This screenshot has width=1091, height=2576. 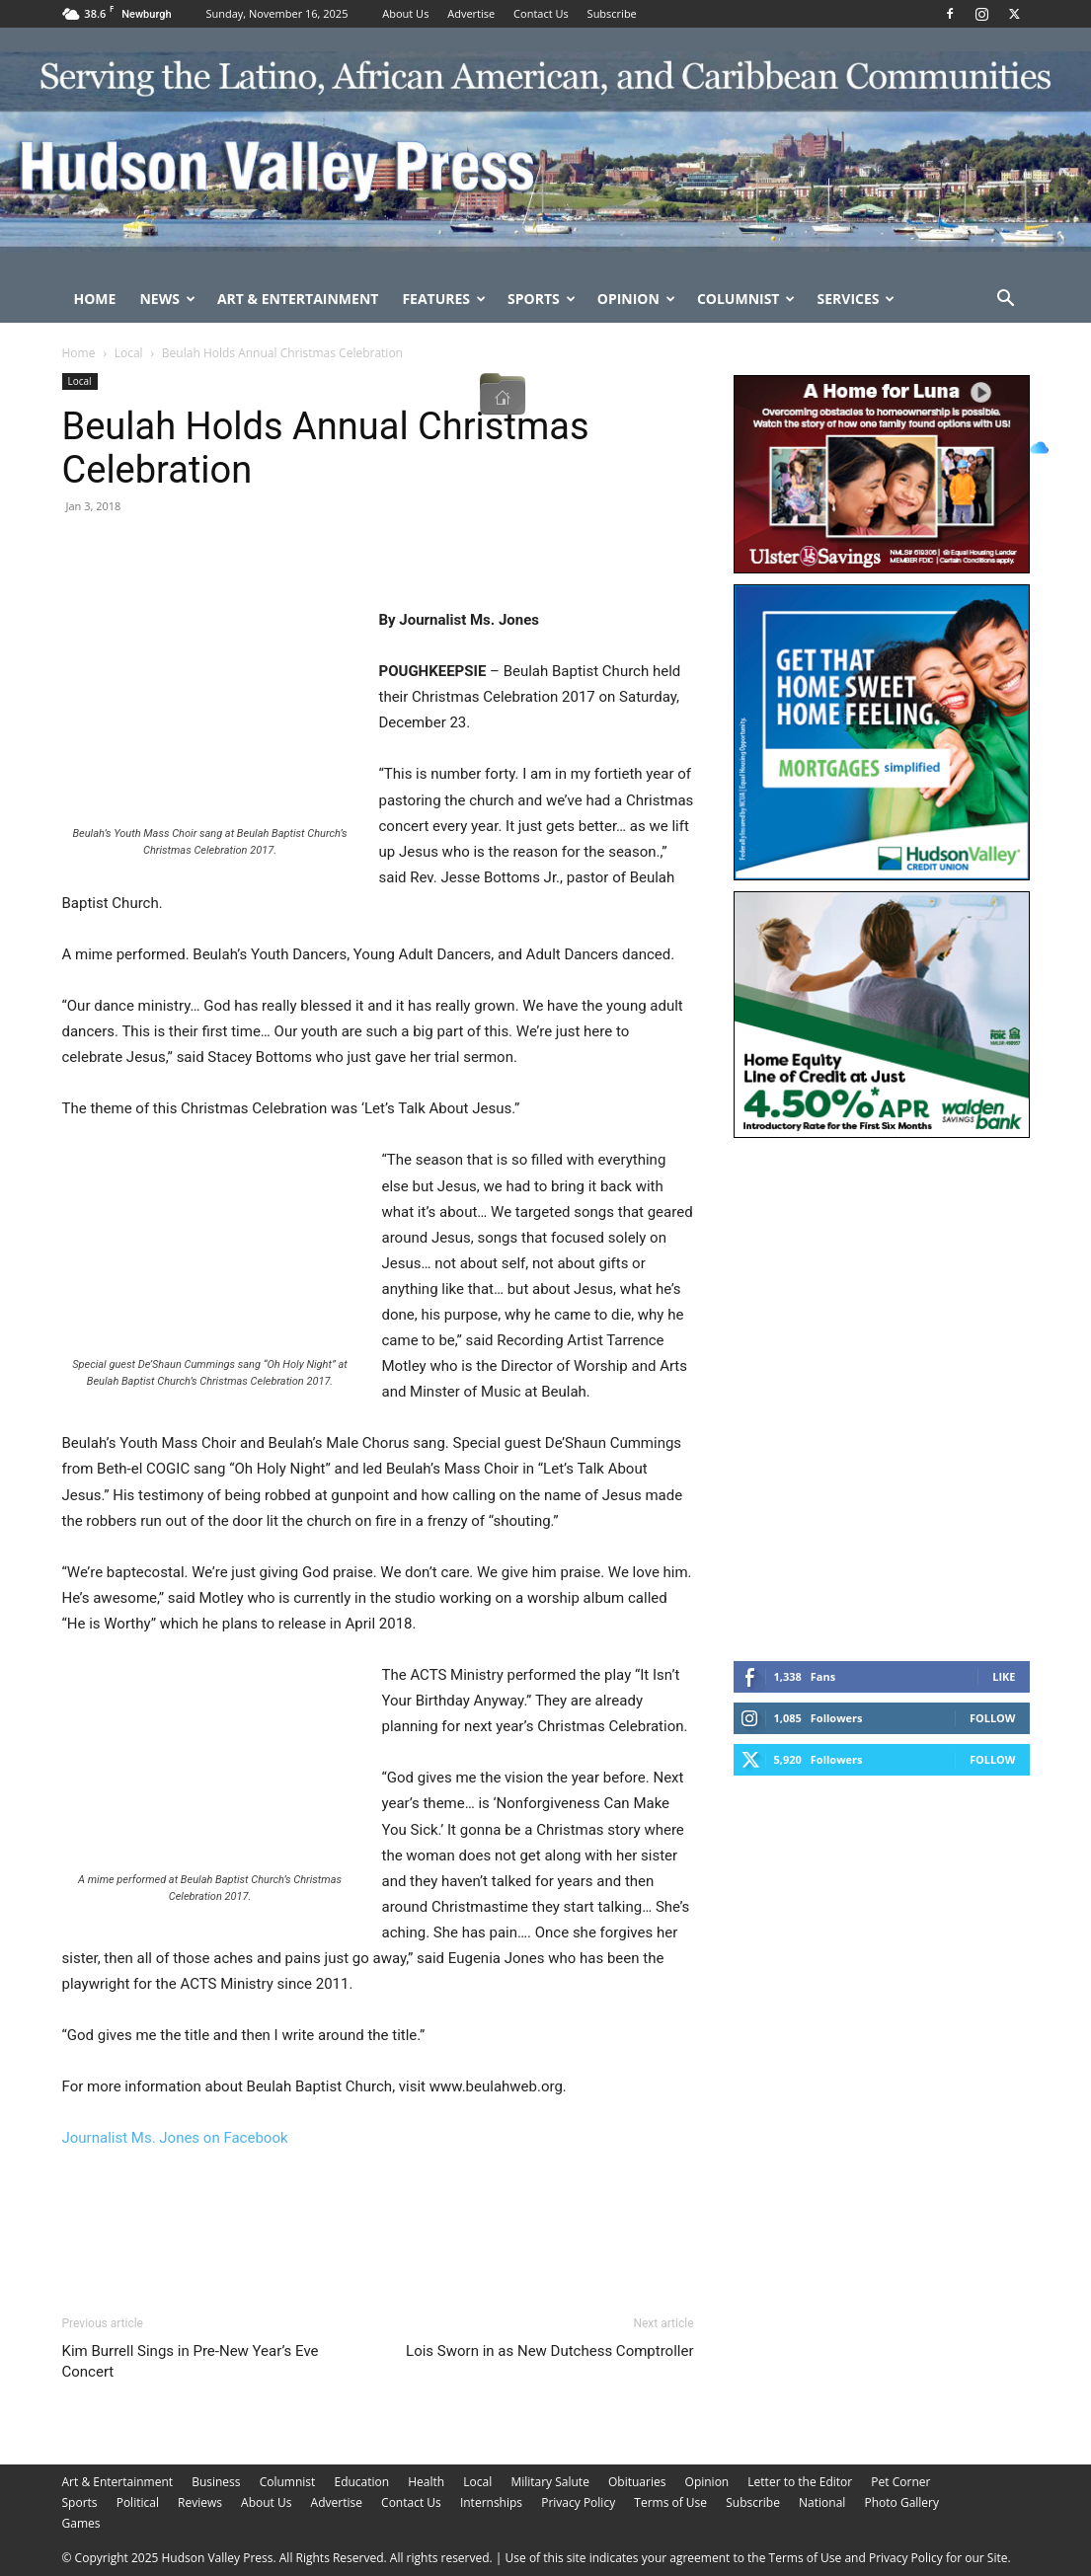 What do you see at coordinates (1039, 447) in the screenshot?
I see `access iCloud Drive cloud storage` at bounding box center [1039, 447].